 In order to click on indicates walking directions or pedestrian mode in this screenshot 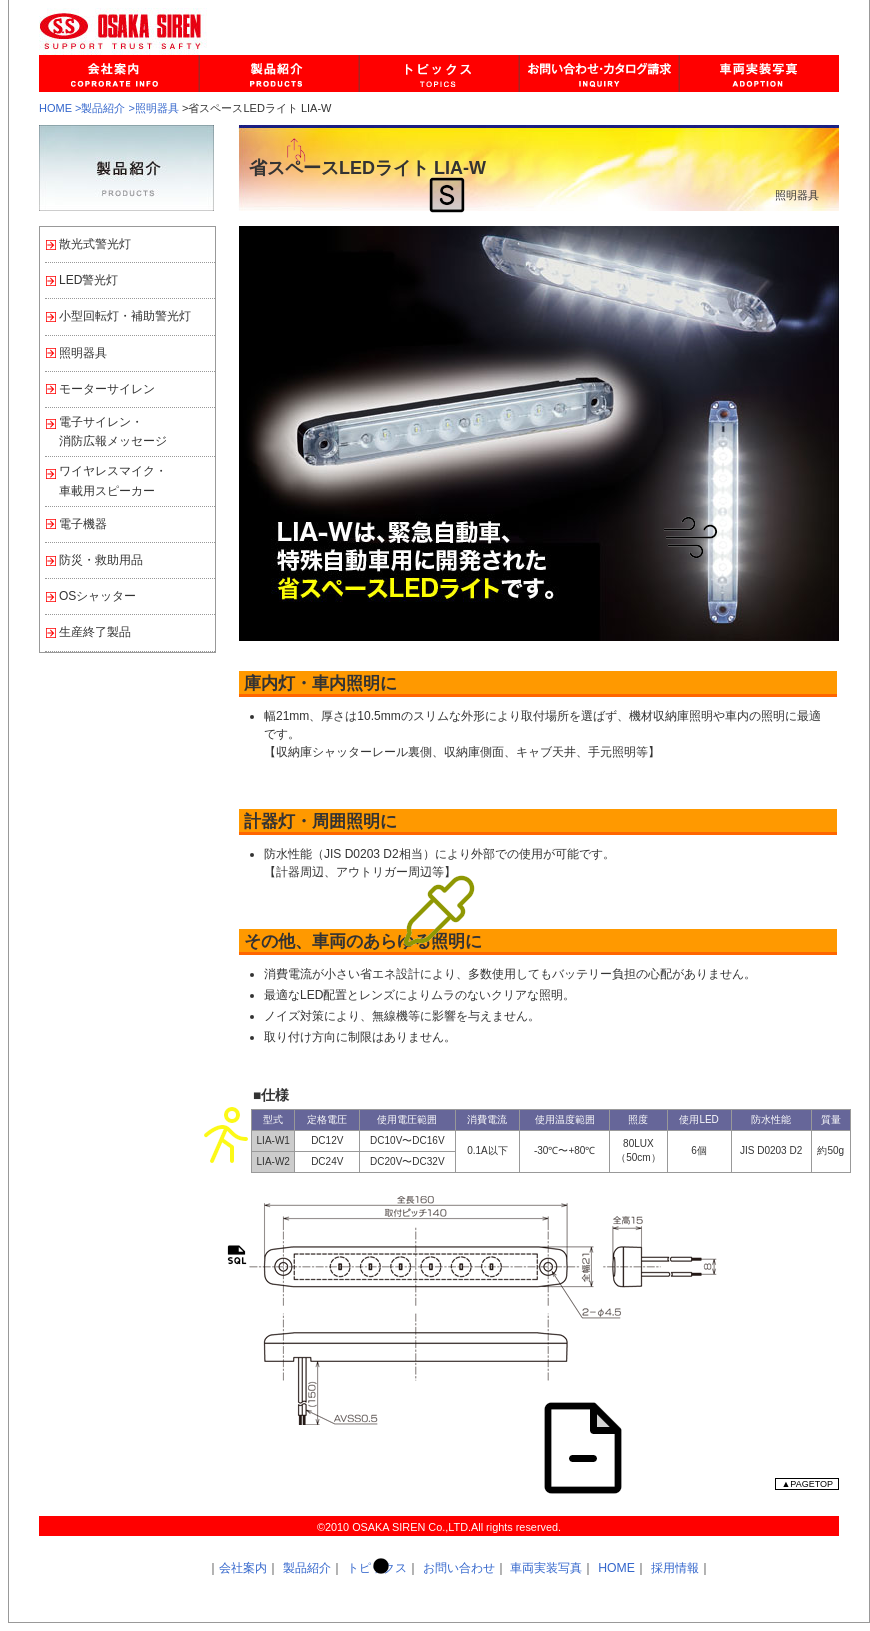, I will do `click(226, 1135)`.